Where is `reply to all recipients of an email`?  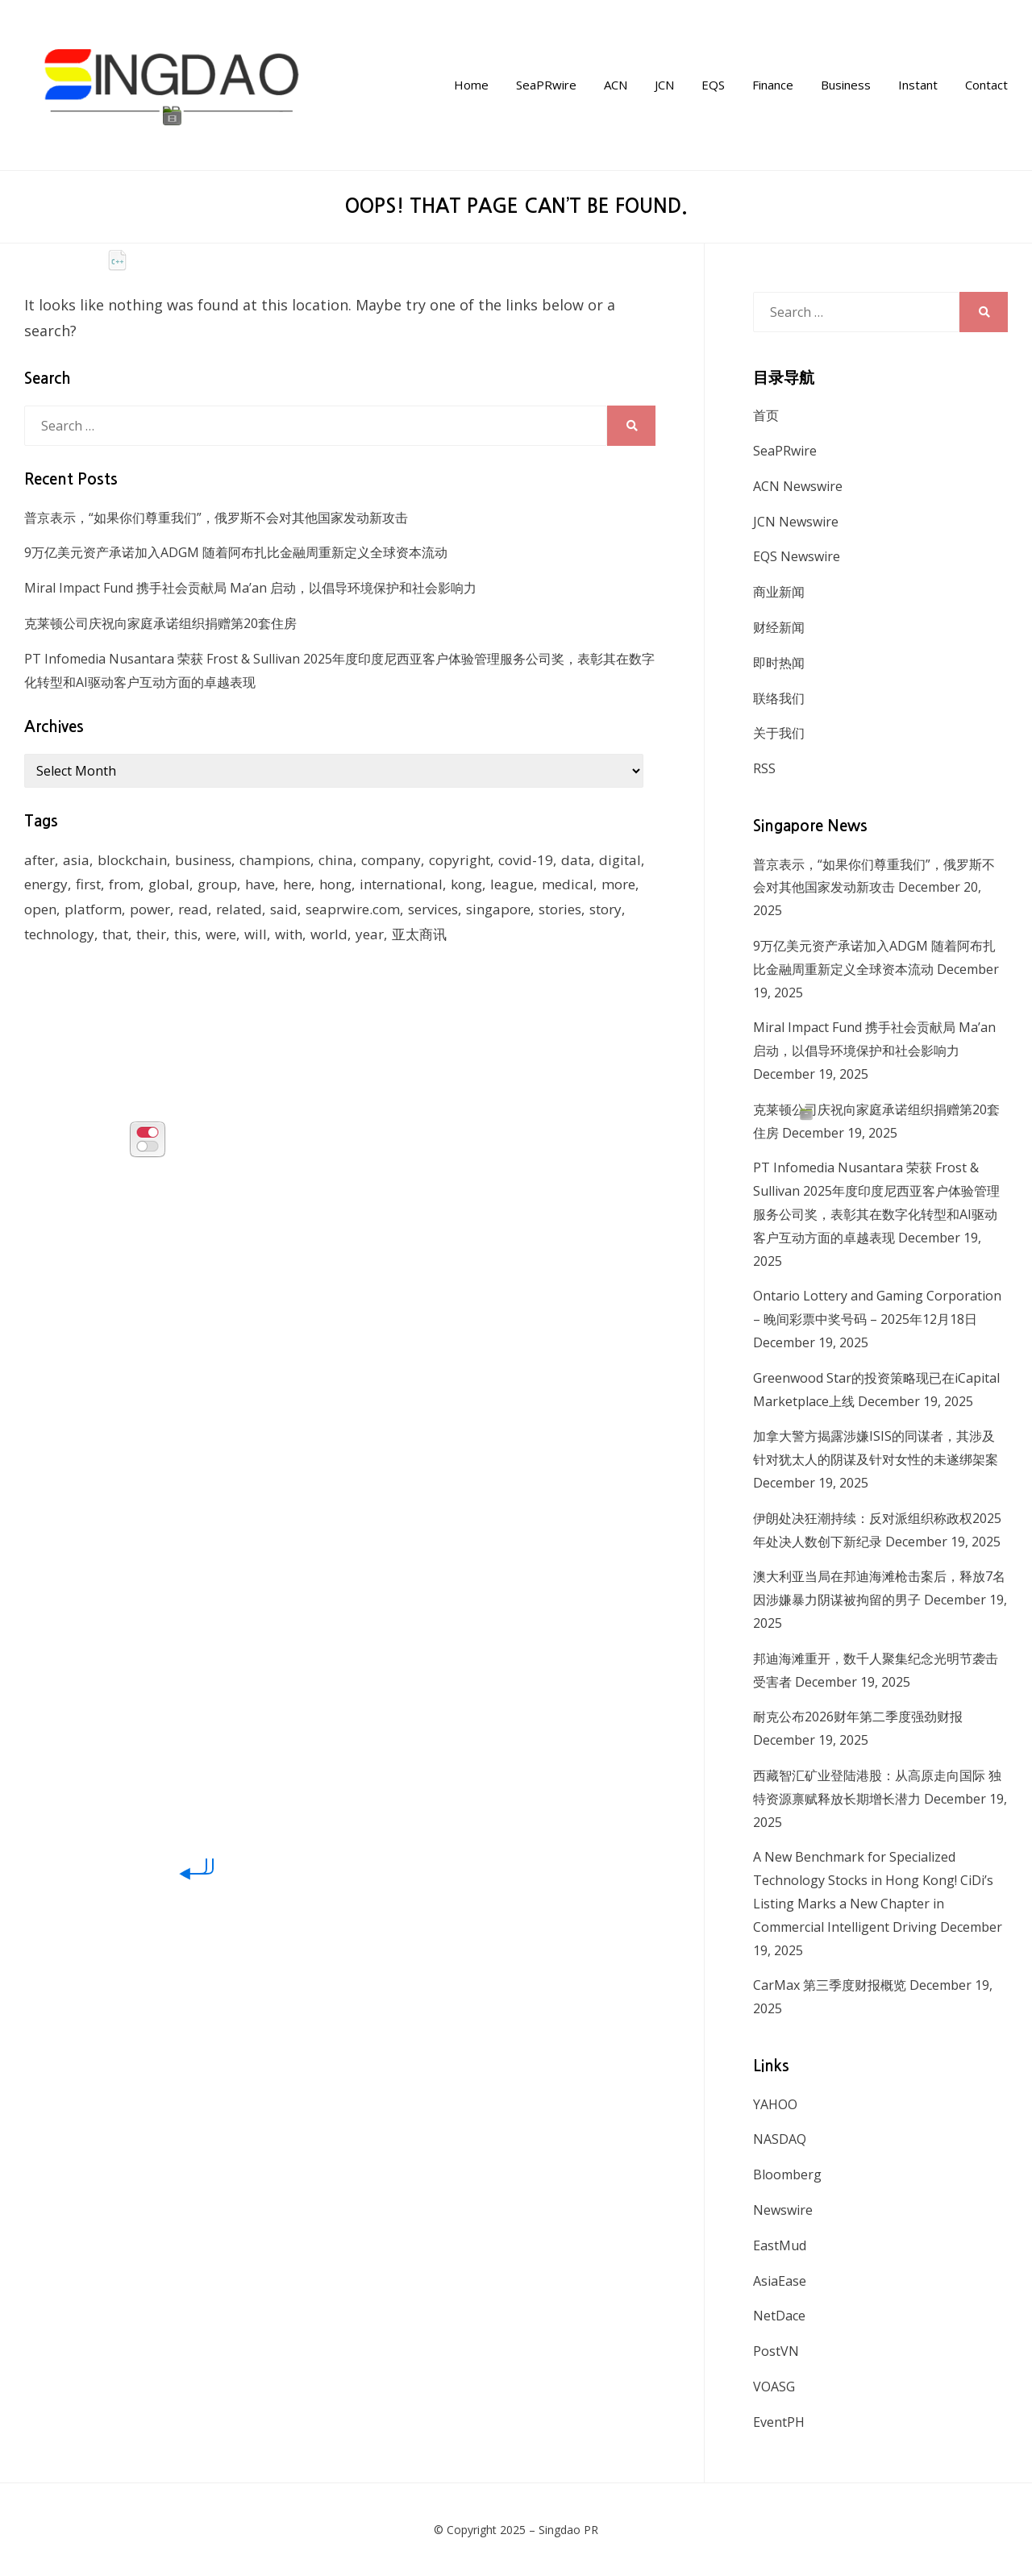 reply to all recipients of an email is located at coordinates (196, 1866).